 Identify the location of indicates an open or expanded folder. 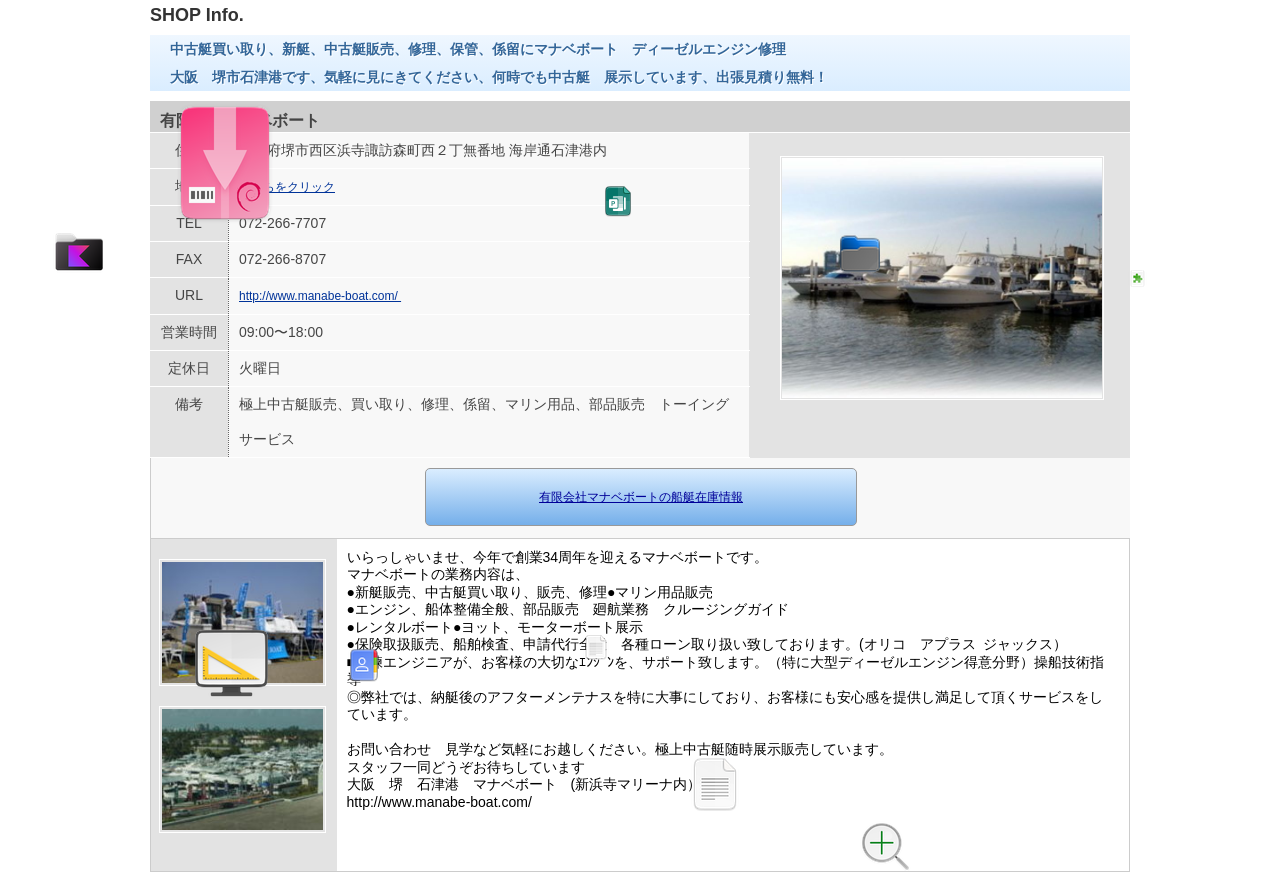
(860, 253).